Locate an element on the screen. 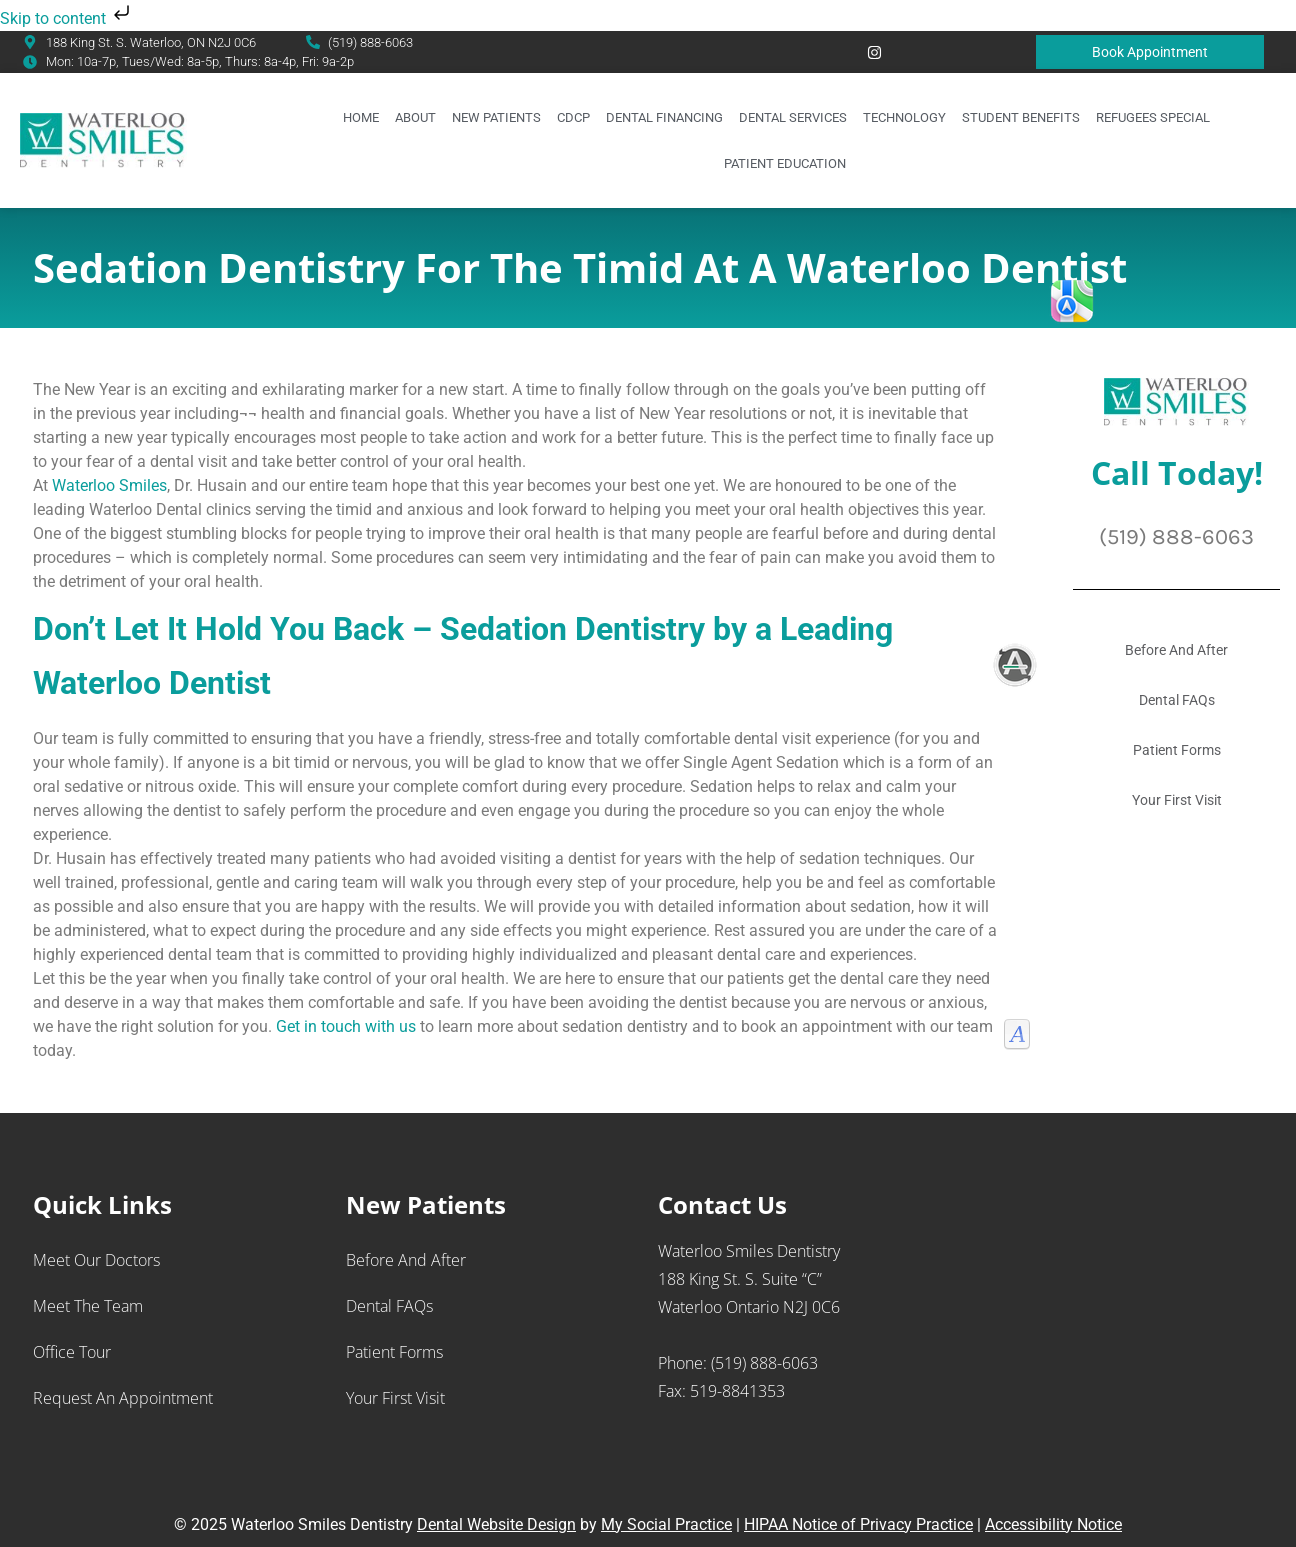  open apple maps application is located at coordinates (1072, 301).